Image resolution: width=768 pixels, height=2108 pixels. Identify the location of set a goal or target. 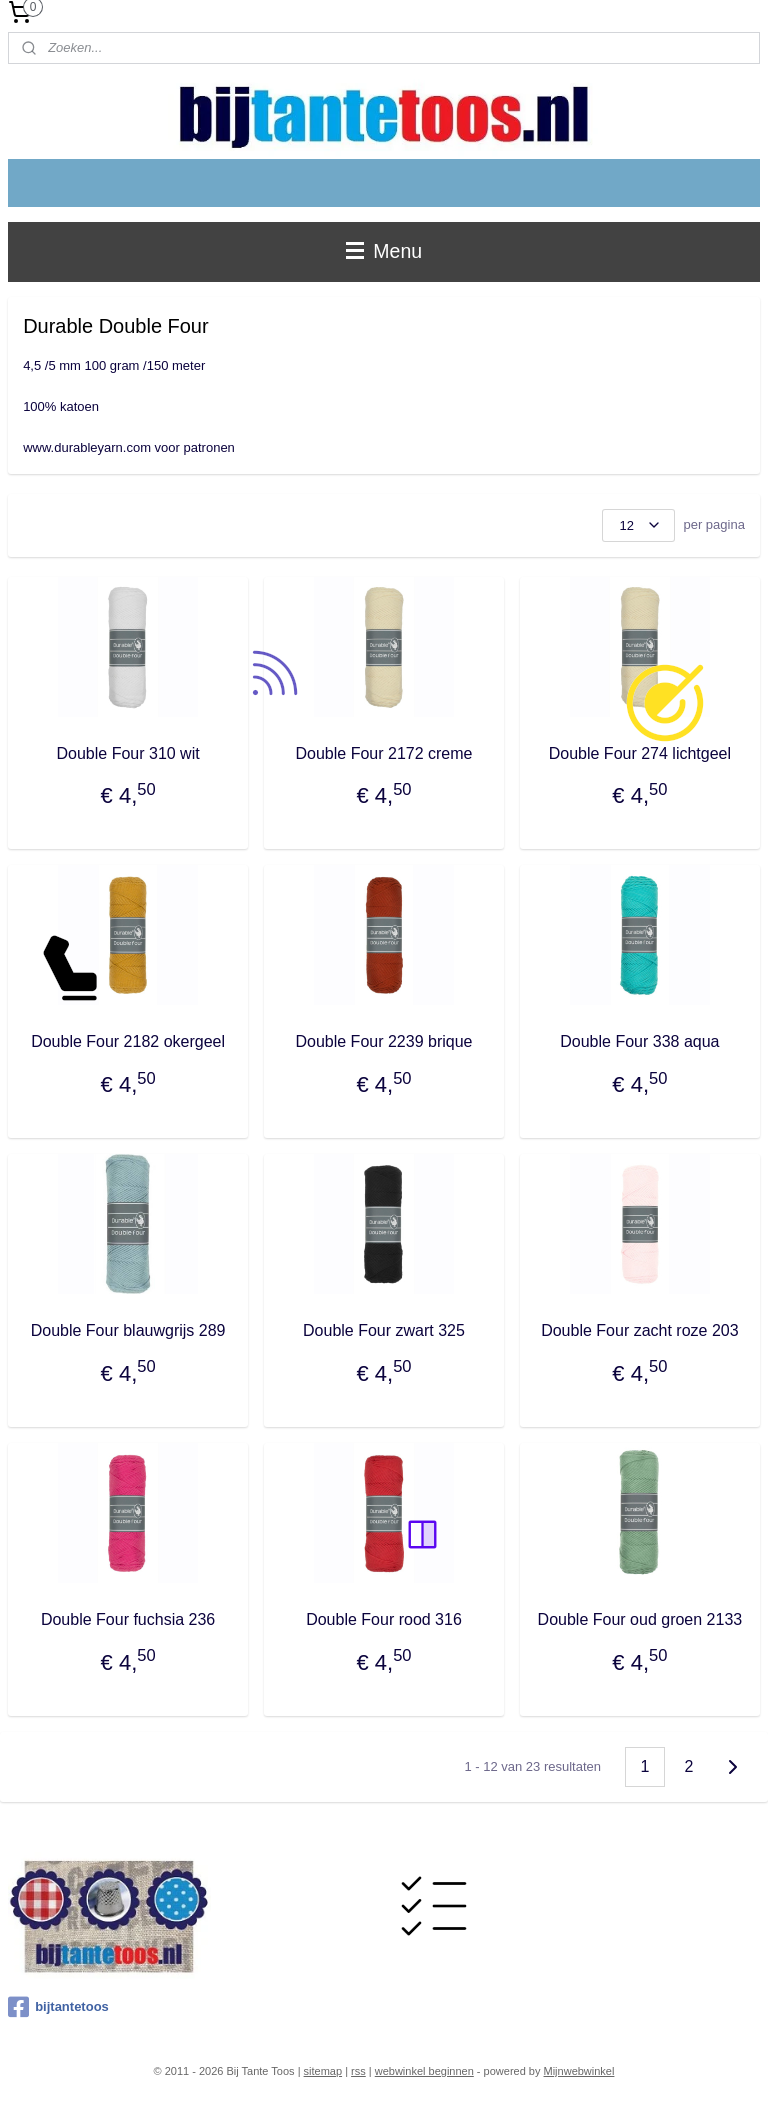
(665, 703).